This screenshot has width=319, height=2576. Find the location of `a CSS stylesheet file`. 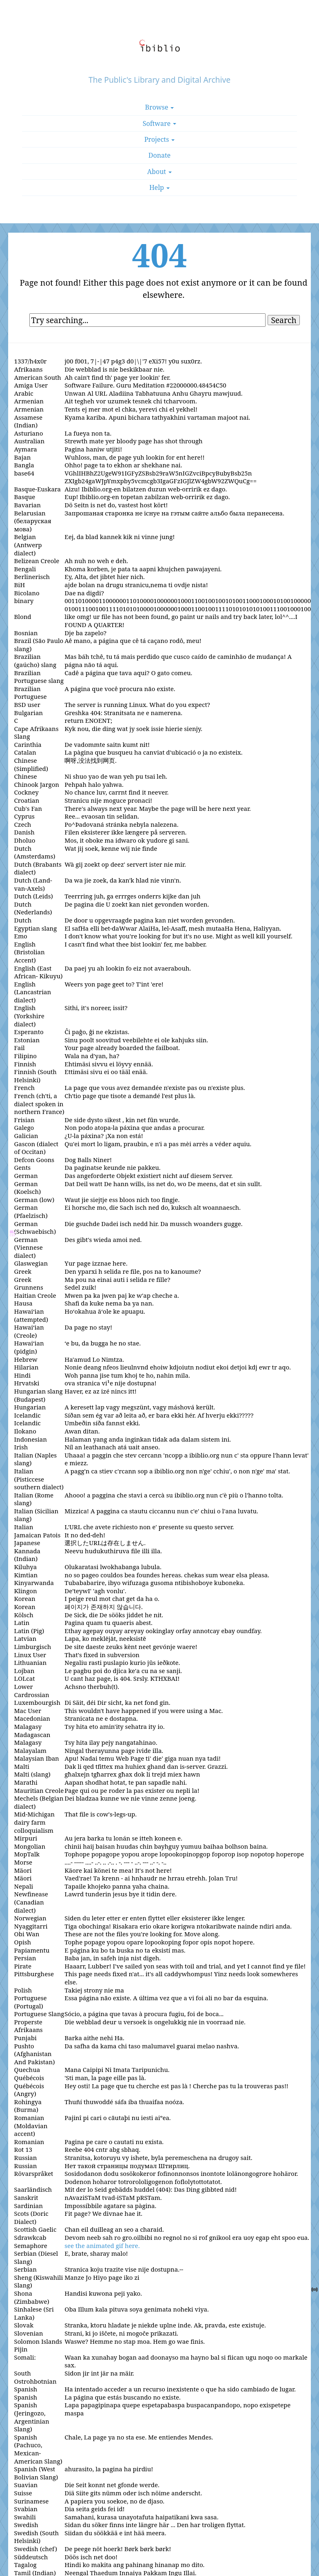

a CSS stylesheet file is located at coordinates (12, 1233).